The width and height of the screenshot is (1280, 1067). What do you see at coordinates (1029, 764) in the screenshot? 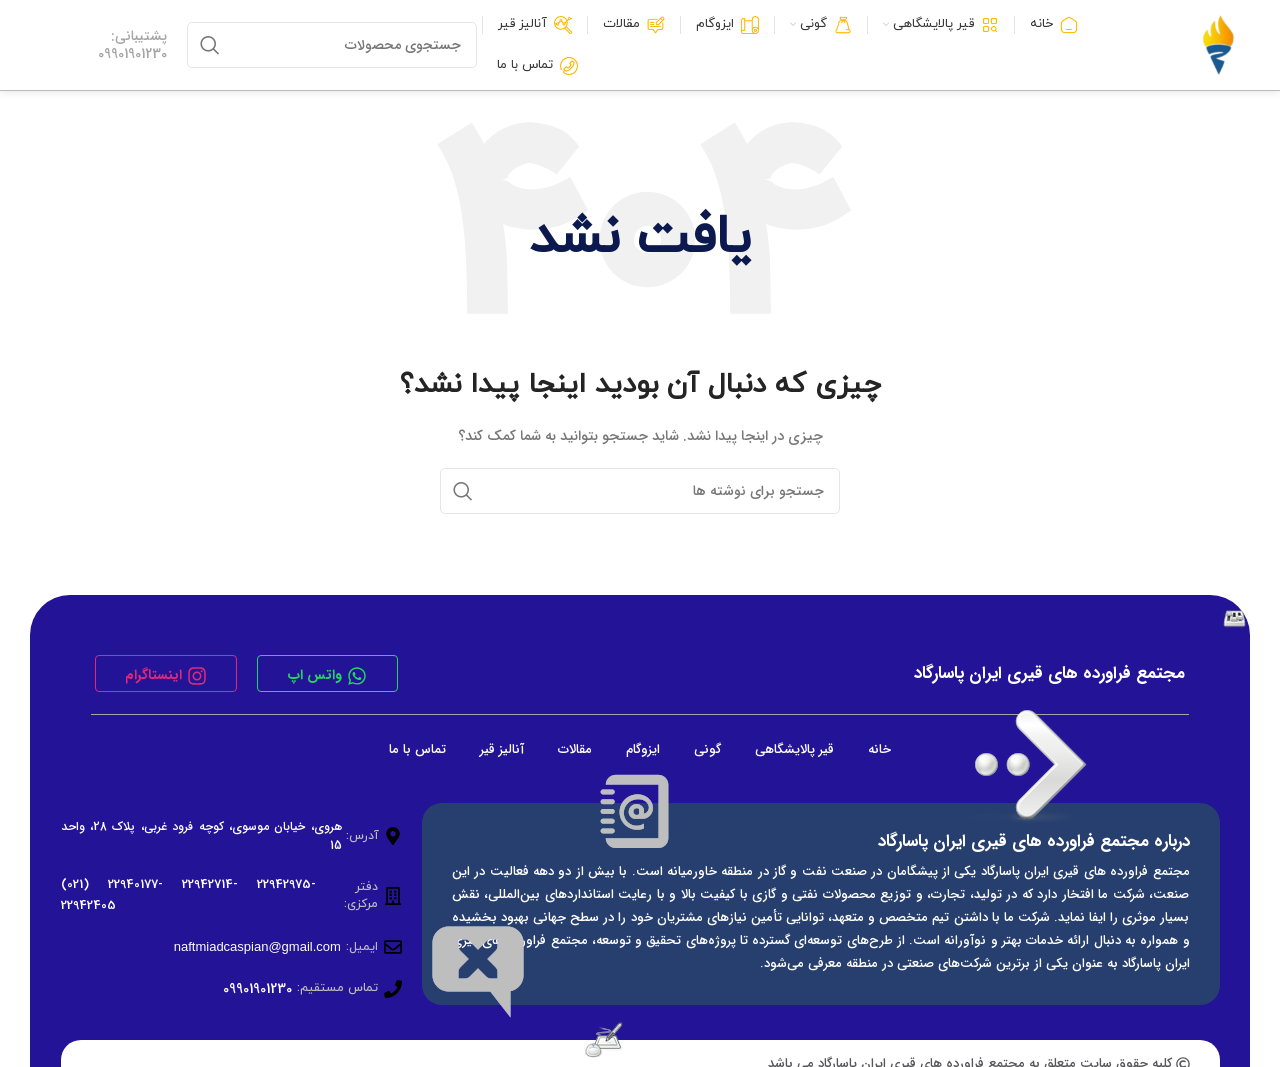
I see `go back to the previous screen or page` at bounding box center [1029, 764].